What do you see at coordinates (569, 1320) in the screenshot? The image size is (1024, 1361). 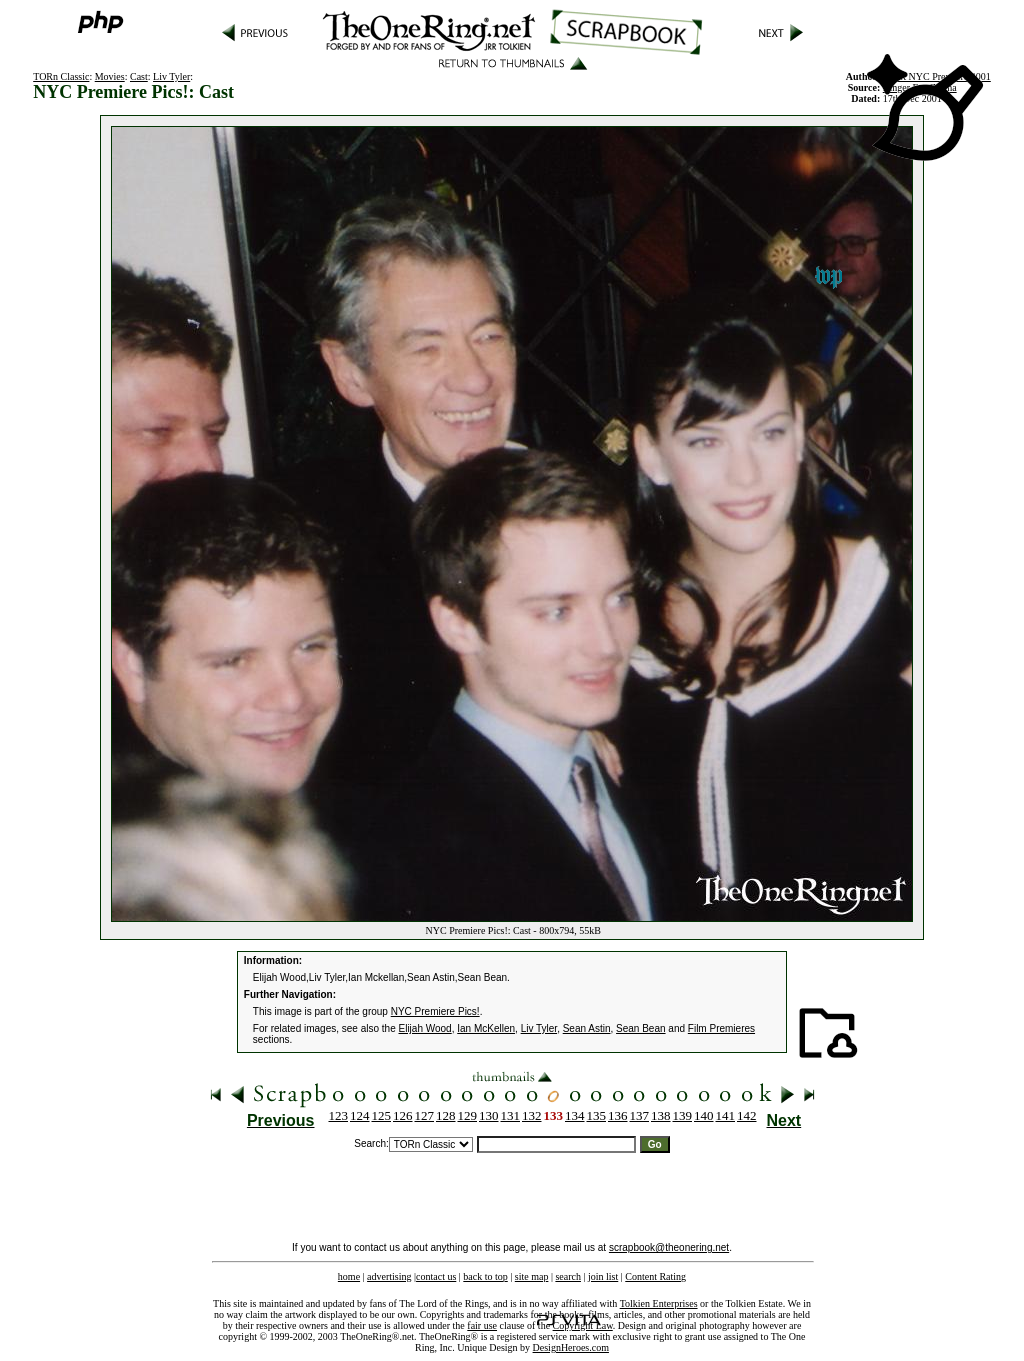 I see `PlayStation Vita brand logo` at bounding box center [569, 1320].